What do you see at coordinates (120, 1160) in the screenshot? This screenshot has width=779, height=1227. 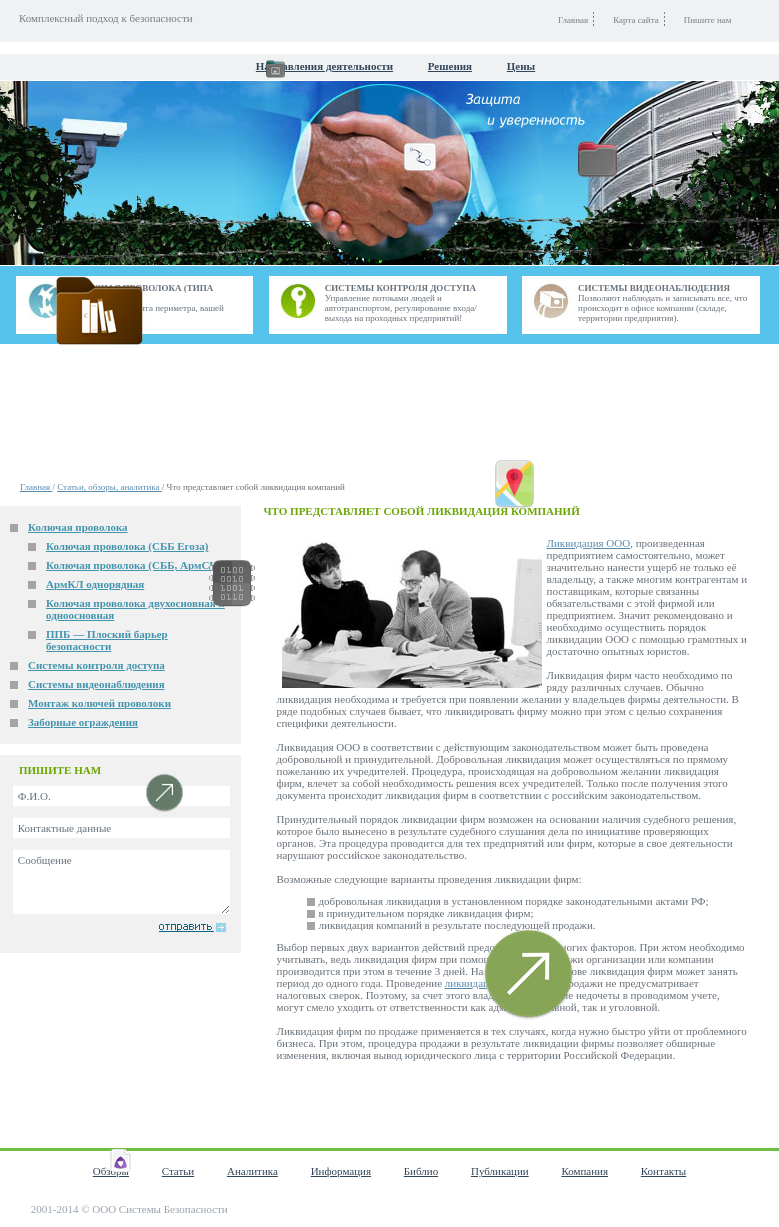 I see `meson build system configuration file` at bounding box center [120, 1160].